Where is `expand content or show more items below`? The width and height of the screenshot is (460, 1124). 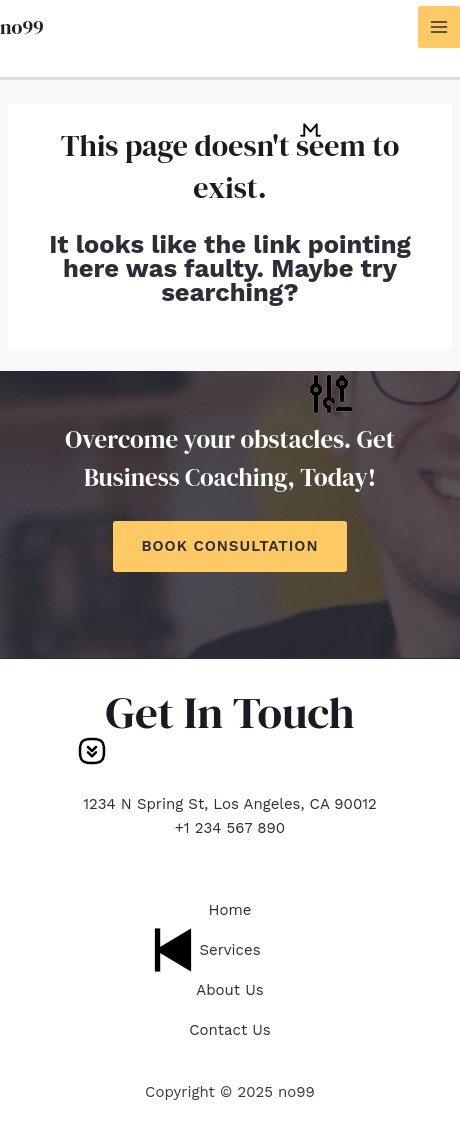 expand content or show more items below is located at coordinates (92, 751).